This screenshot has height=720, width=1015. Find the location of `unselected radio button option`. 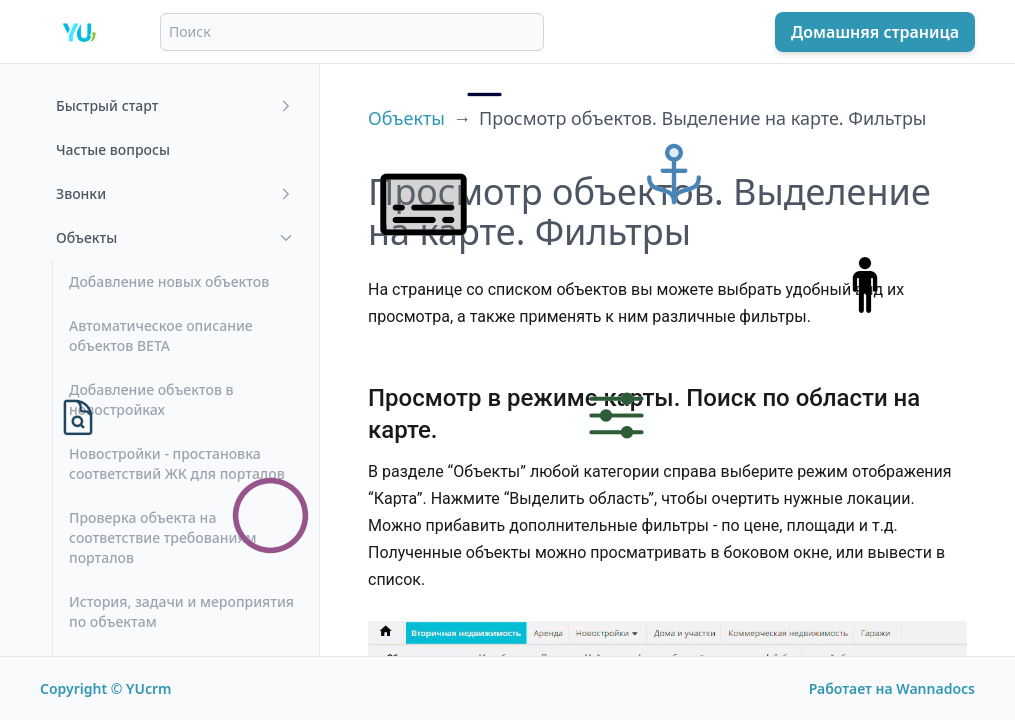

unselected radio button option is located at coordinates (270, 515).